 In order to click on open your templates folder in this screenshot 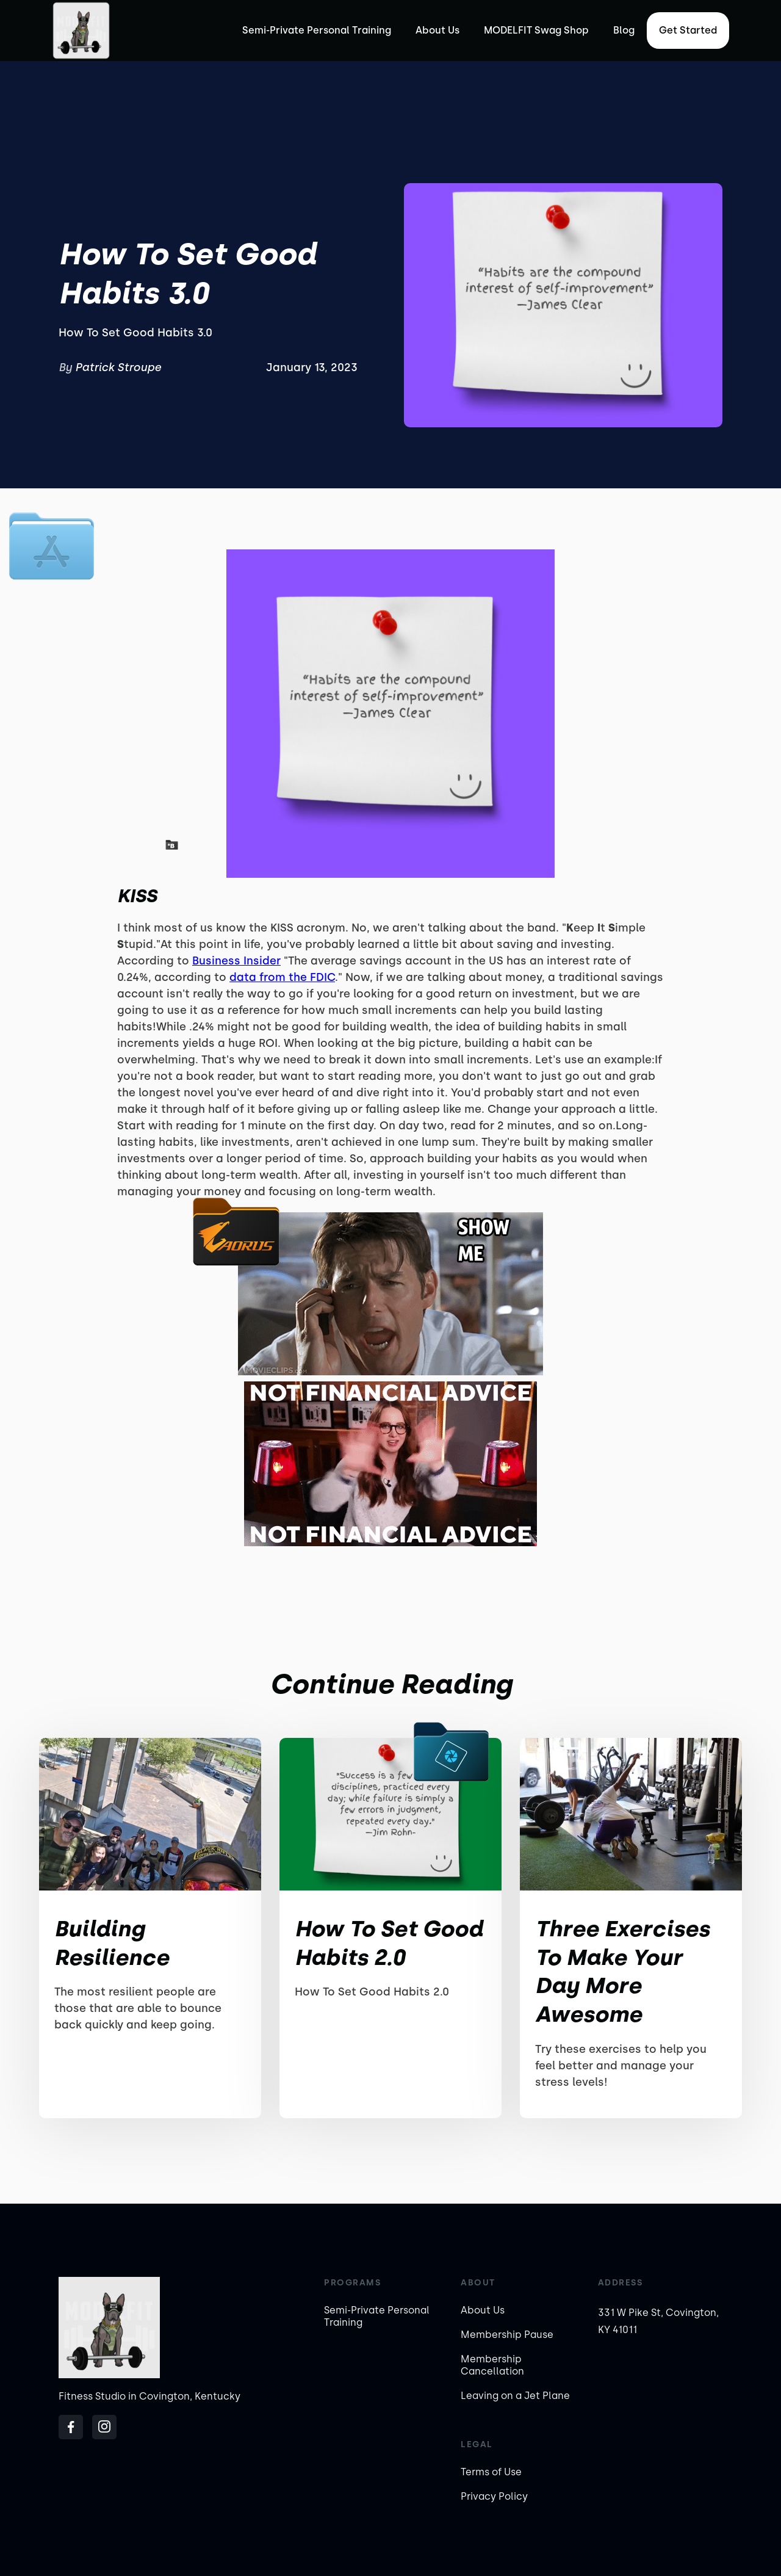, I will do `click(51, 546)`.